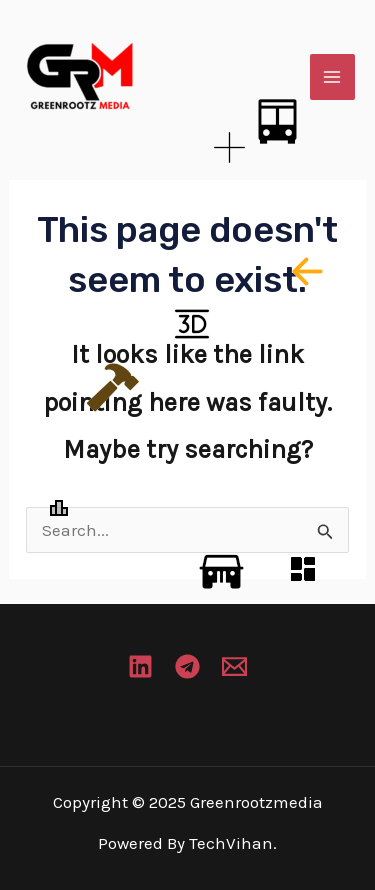 The image size is (375, 890). Describe the element at coordinates (277, 121) in the screenshot. I see `view public transit options` at that location.